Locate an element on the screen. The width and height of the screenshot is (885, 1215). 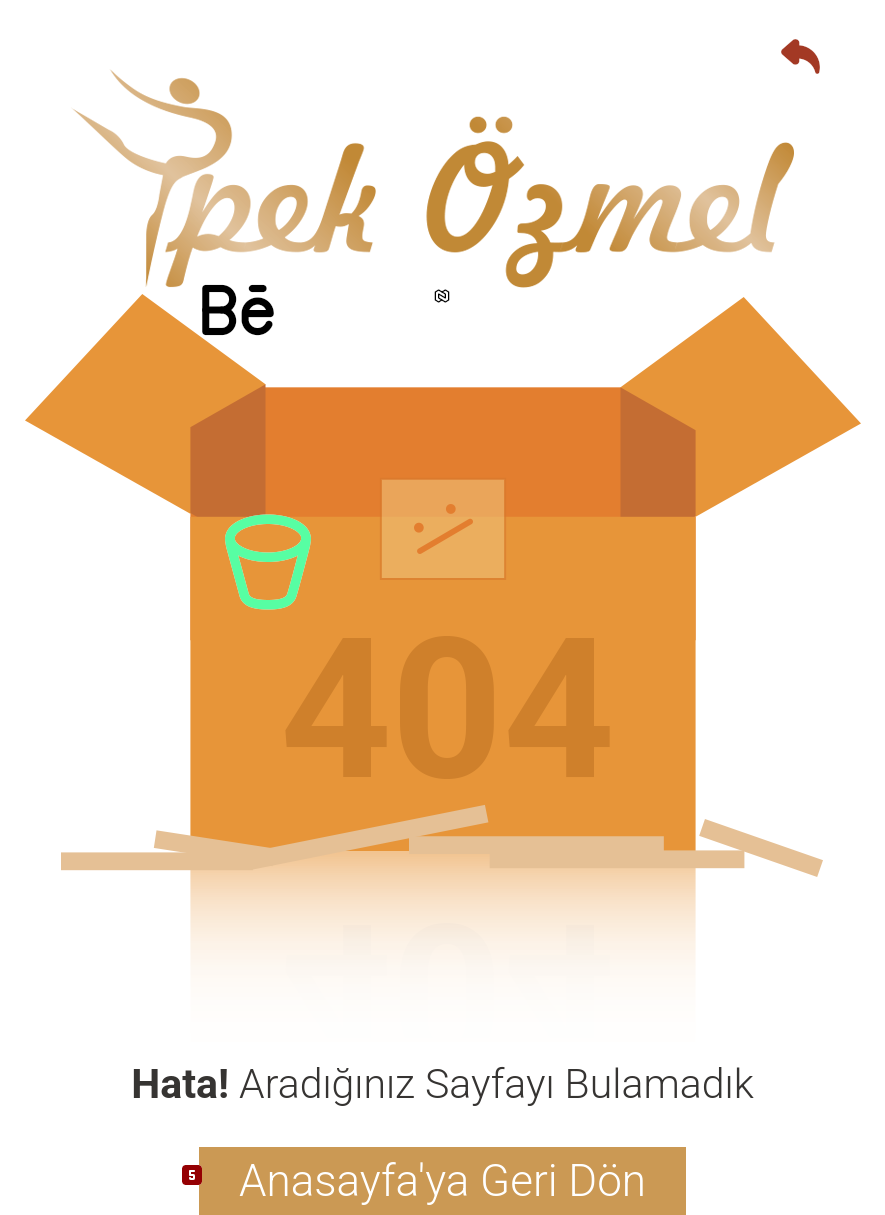
indicates step 5 in a numbered sequence is located at coordinates (192, 1175).